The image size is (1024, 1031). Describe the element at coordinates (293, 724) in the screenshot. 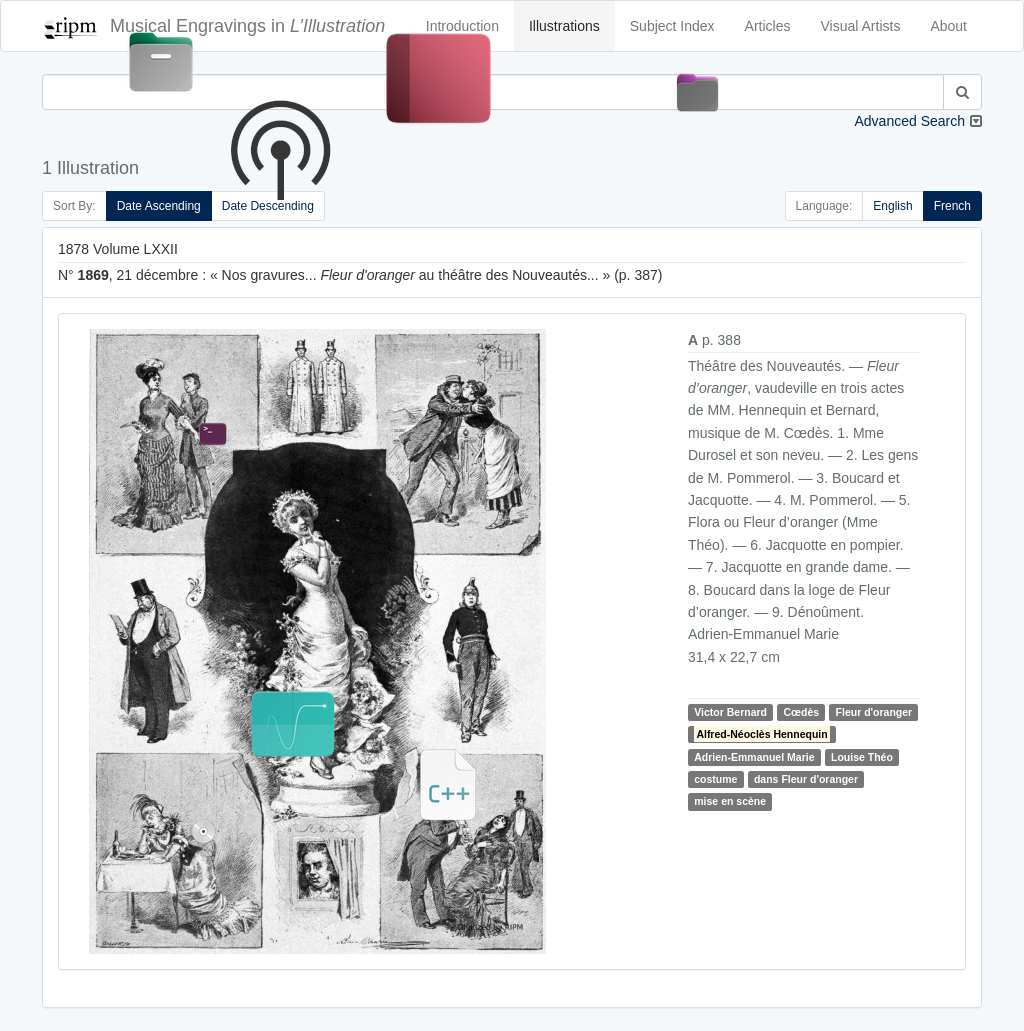

I see `open system resource monitor` at that location.